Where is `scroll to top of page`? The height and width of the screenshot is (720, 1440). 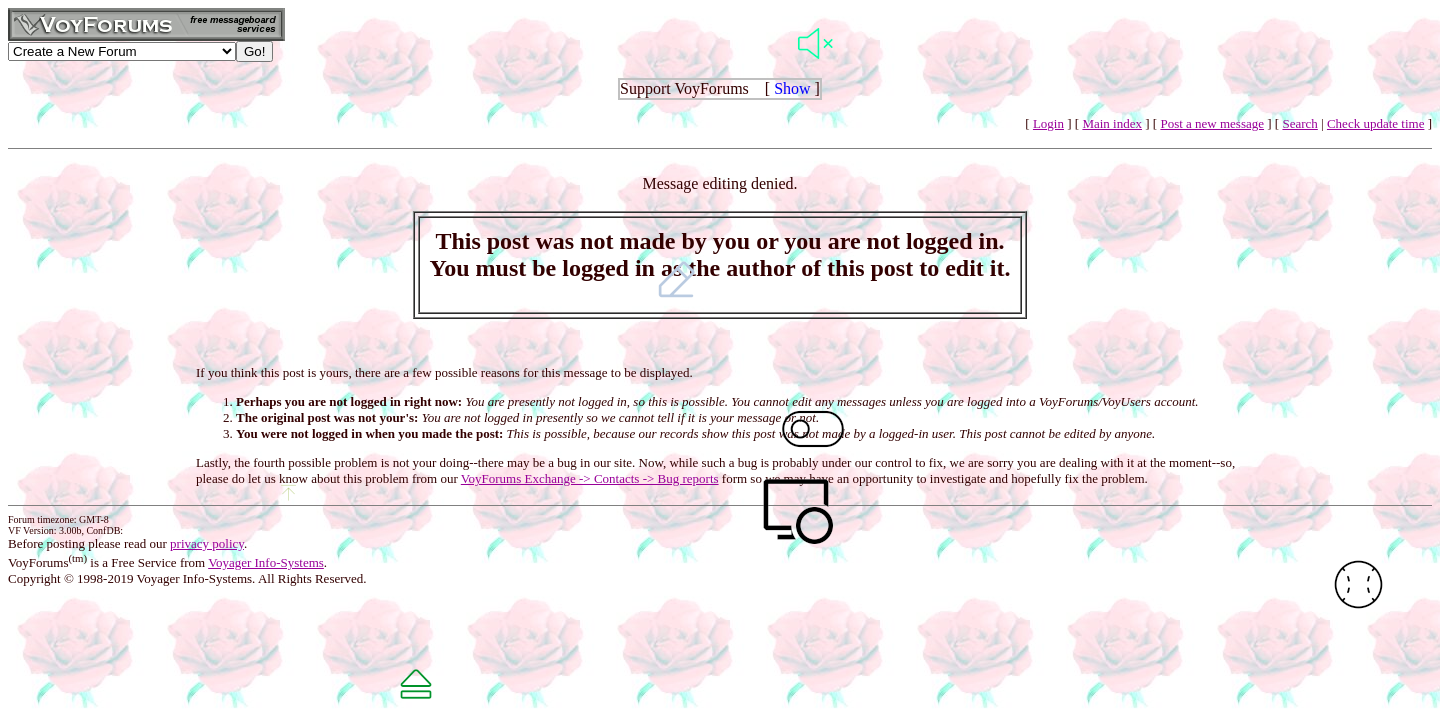
scroll to top of page is located at coordinates (288, 492).